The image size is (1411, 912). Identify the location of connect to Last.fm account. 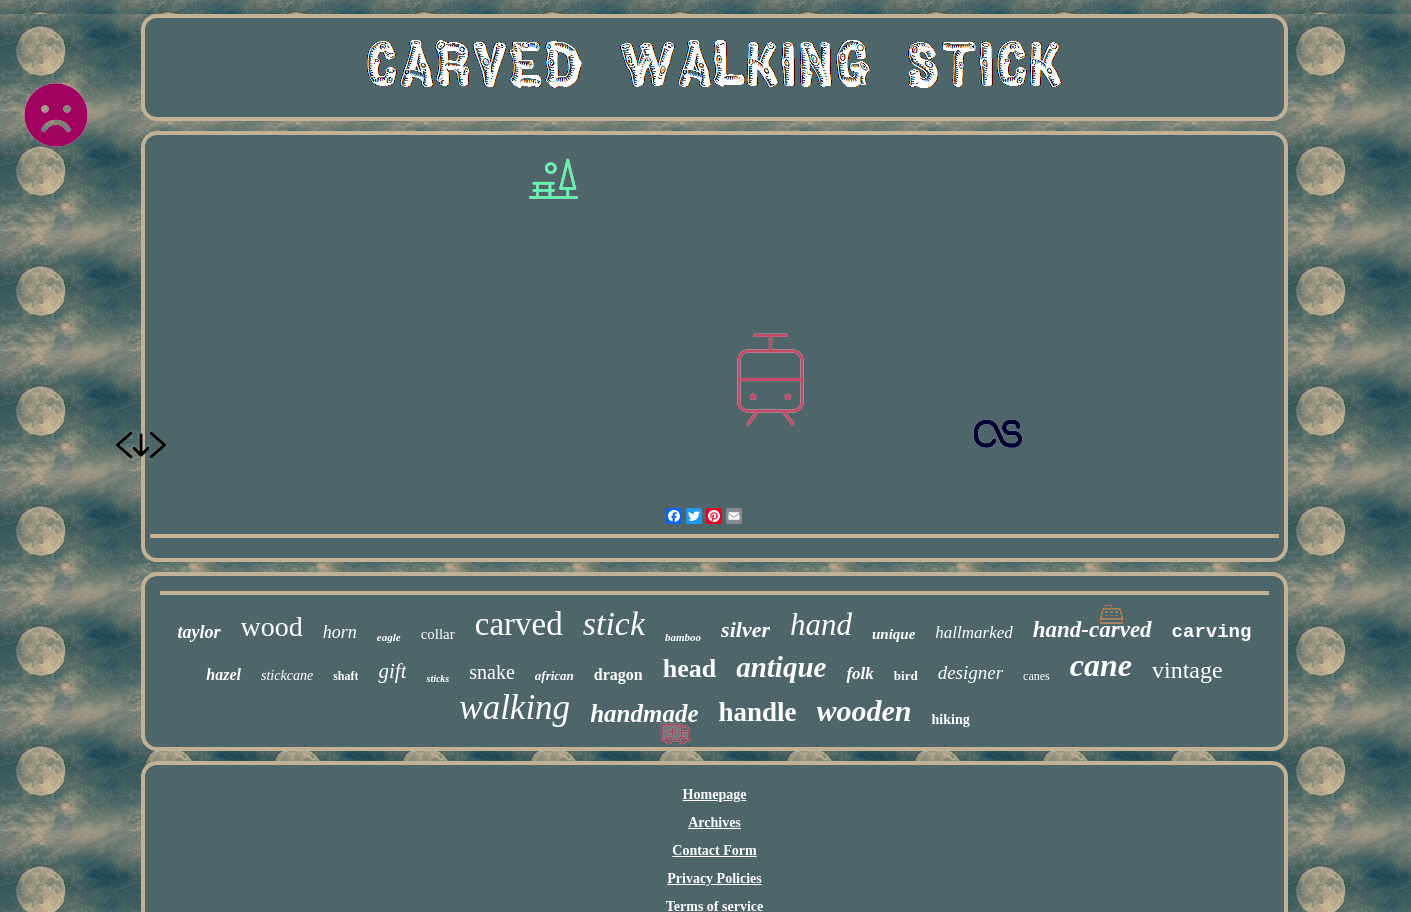
(998, 433).